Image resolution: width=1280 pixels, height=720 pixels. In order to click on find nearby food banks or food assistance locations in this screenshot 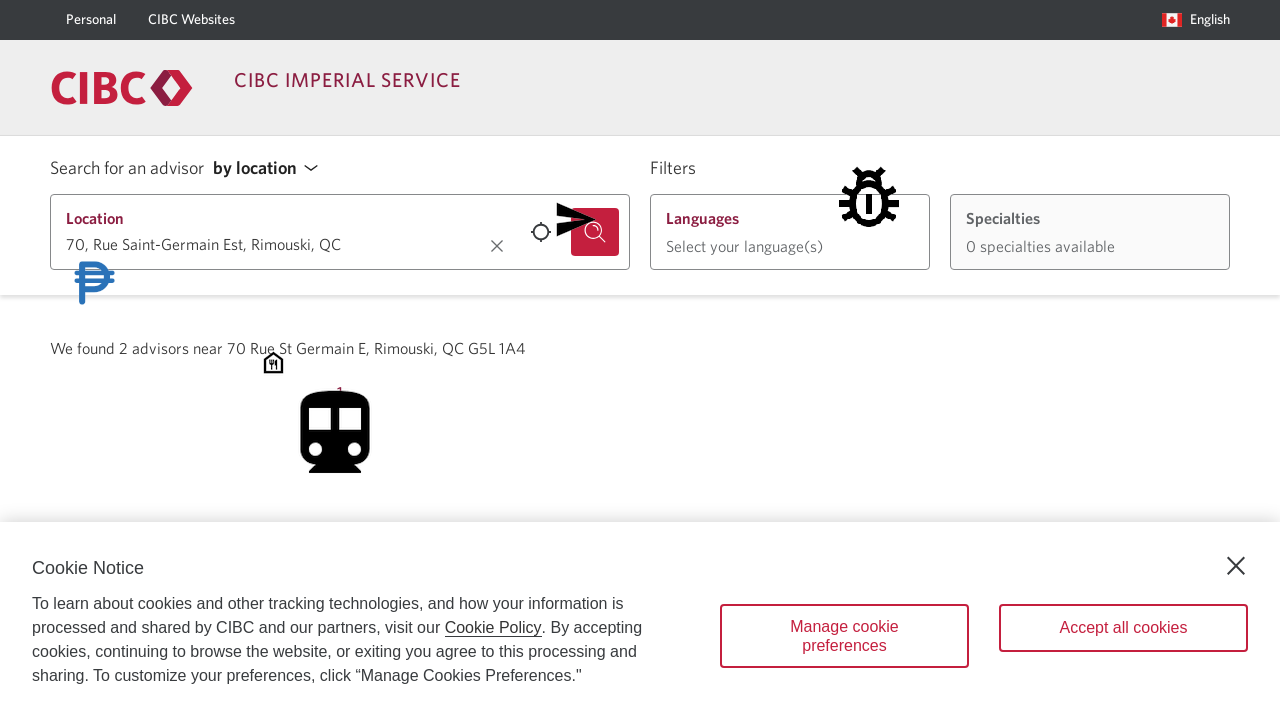, I will do `click(273, 362)`.